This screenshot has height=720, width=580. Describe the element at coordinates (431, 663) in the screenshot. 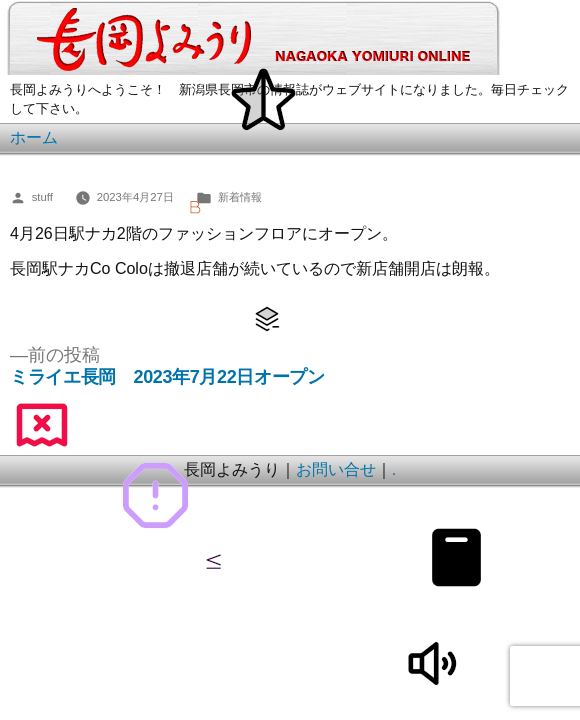

I see `volume is set to high` at that location.